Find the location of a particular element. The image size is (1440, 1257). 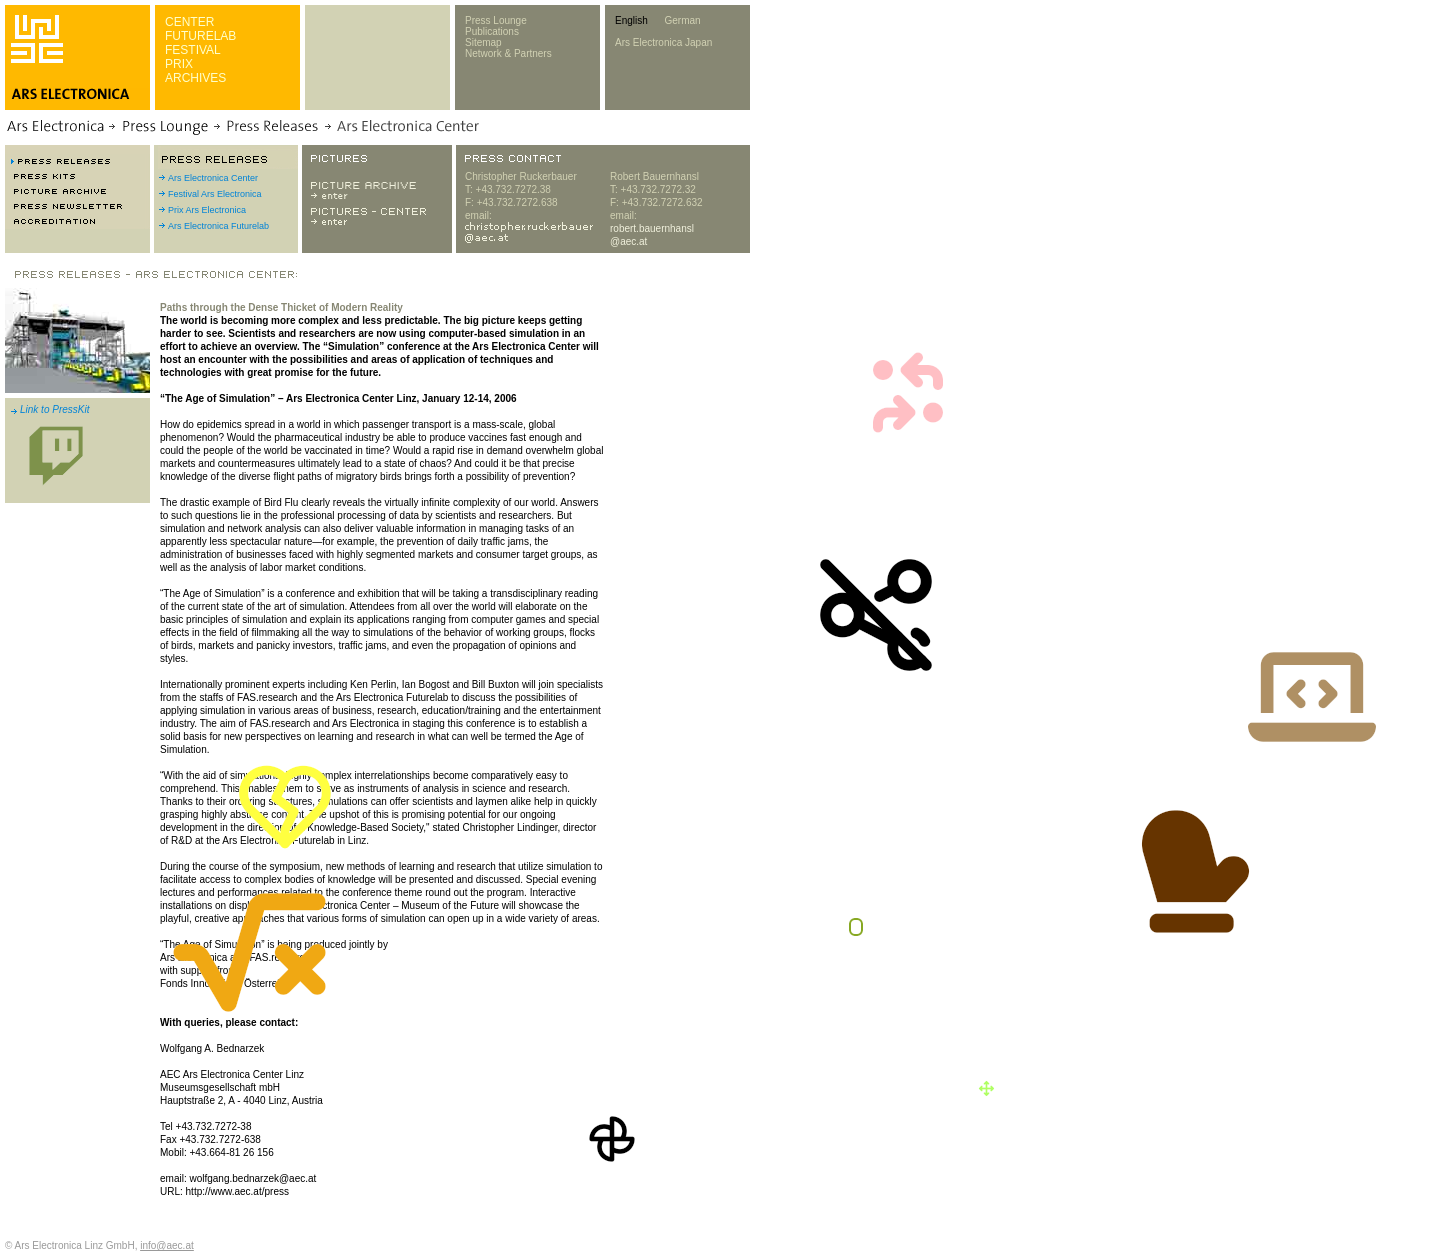

open the Twitch app is located at coordinates (56, 456).